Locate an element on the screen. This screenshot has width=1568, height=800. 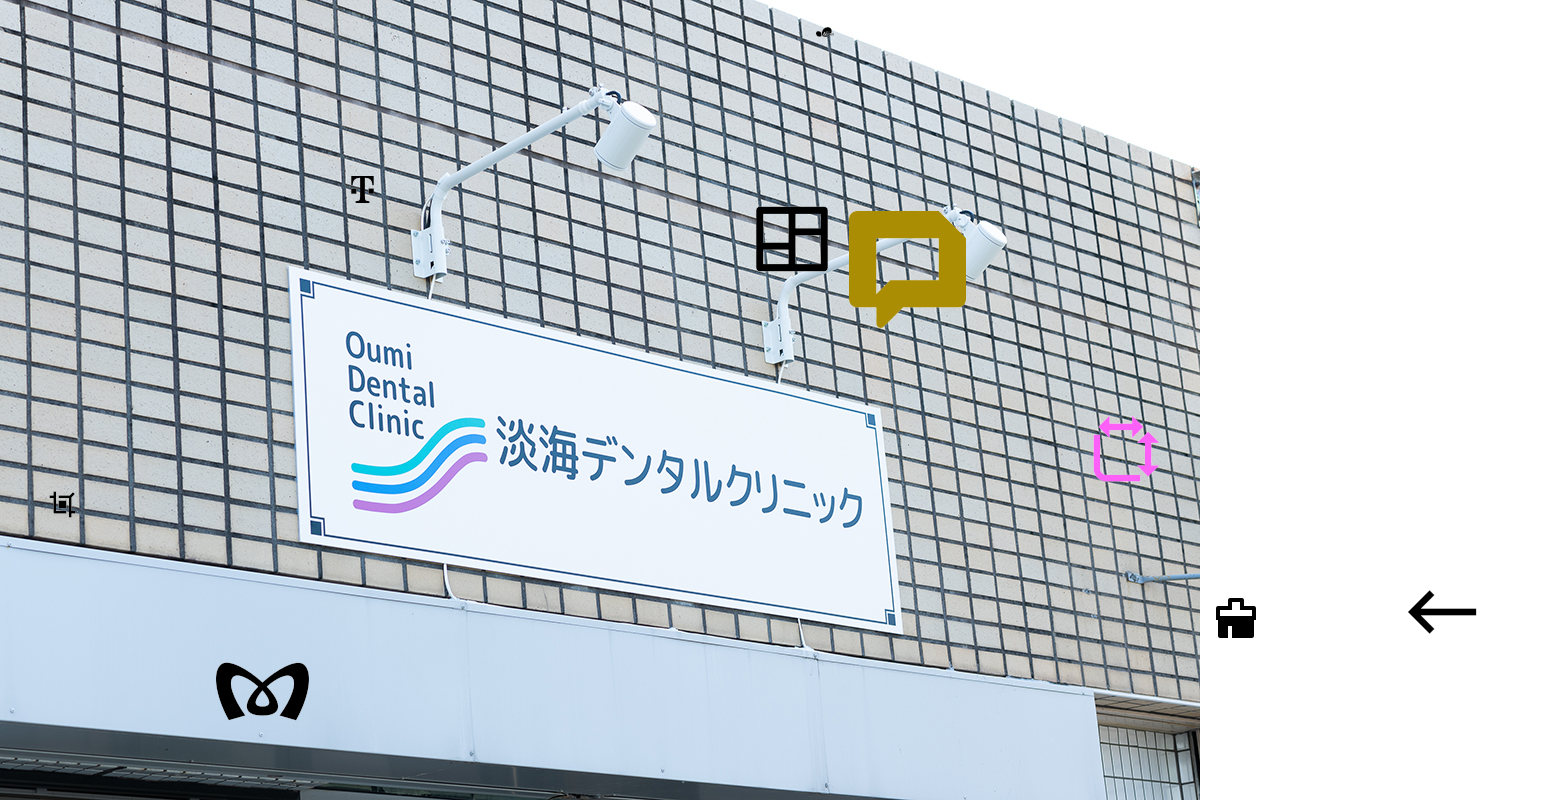
deutsche telekom company logo is located at coordinates (362, 189).